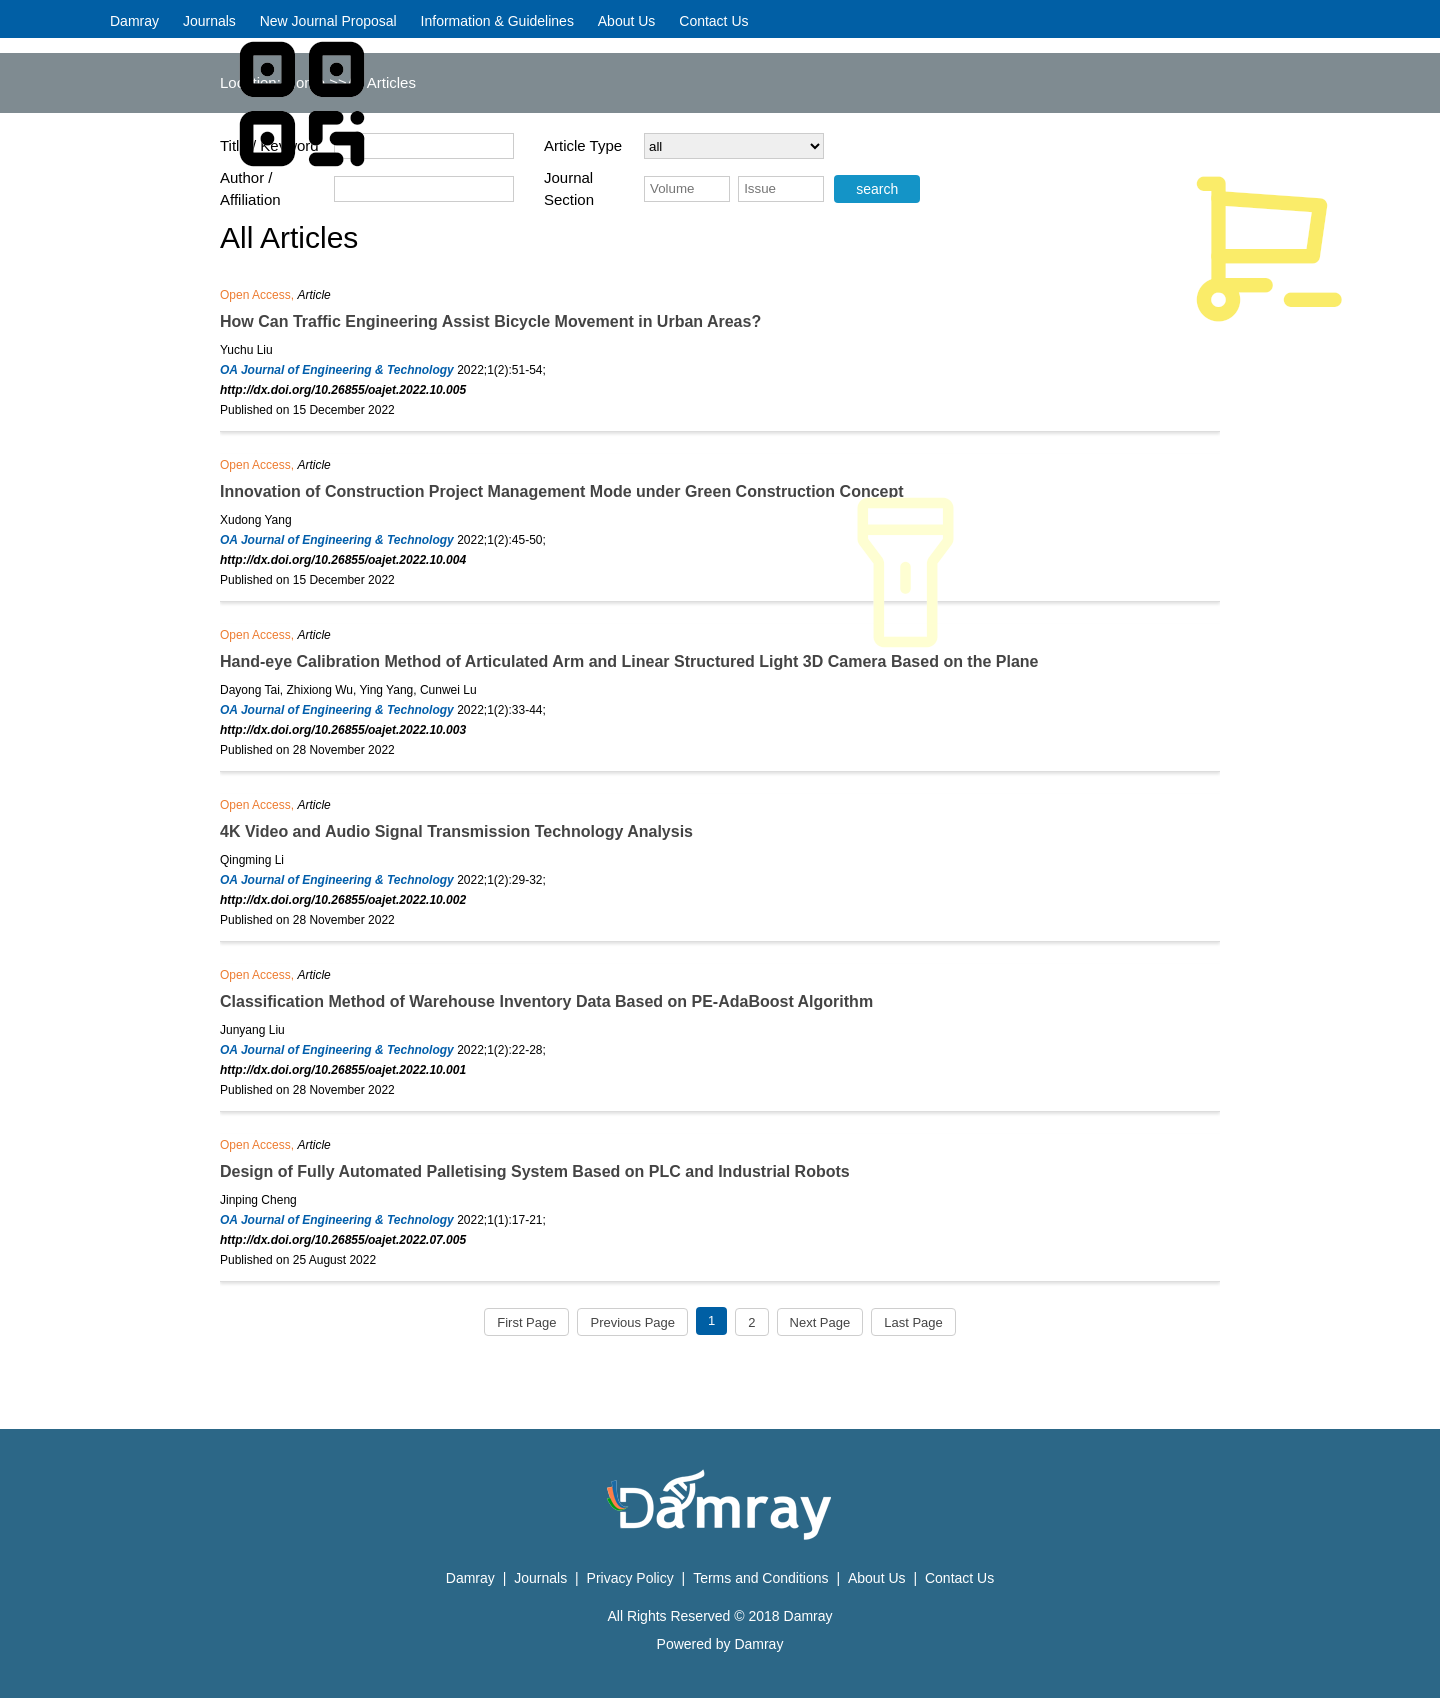  Describe the element at coordinates (905, 572) in the screenshot. I see `toggle flashlight on or off` at that location.